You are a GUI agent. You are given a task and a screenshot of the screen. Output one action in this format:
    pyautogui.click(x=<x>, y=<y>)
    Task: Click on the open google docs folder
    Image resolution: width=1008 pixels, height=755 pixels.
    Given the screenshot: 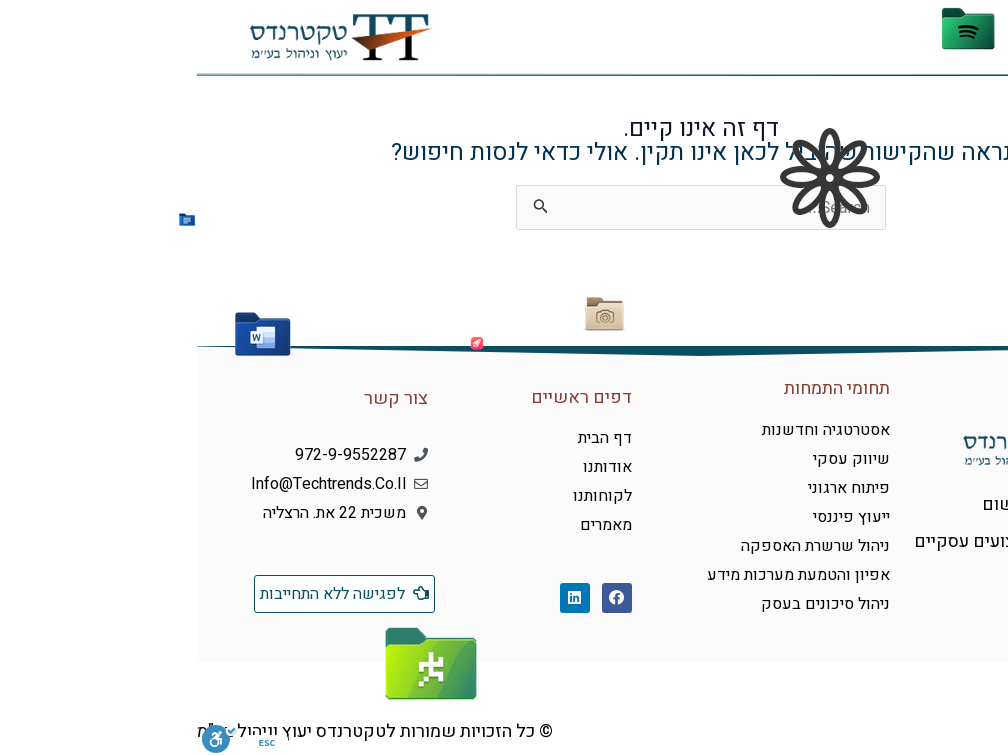 What is the action you would take?
    pyautogui.click(x=187, y=220)
    